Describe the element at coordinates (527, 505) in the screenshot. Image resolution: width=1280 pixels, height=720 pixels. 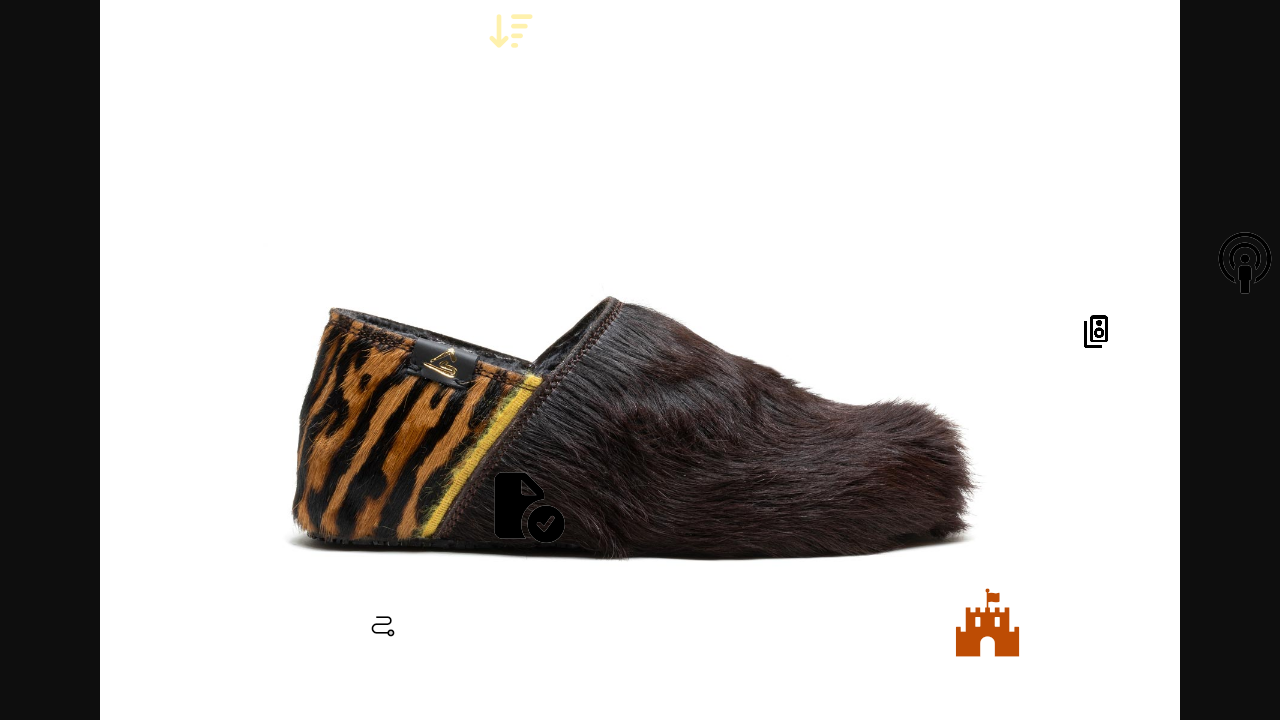
I see `file successfully uploaded or verified` at that location.